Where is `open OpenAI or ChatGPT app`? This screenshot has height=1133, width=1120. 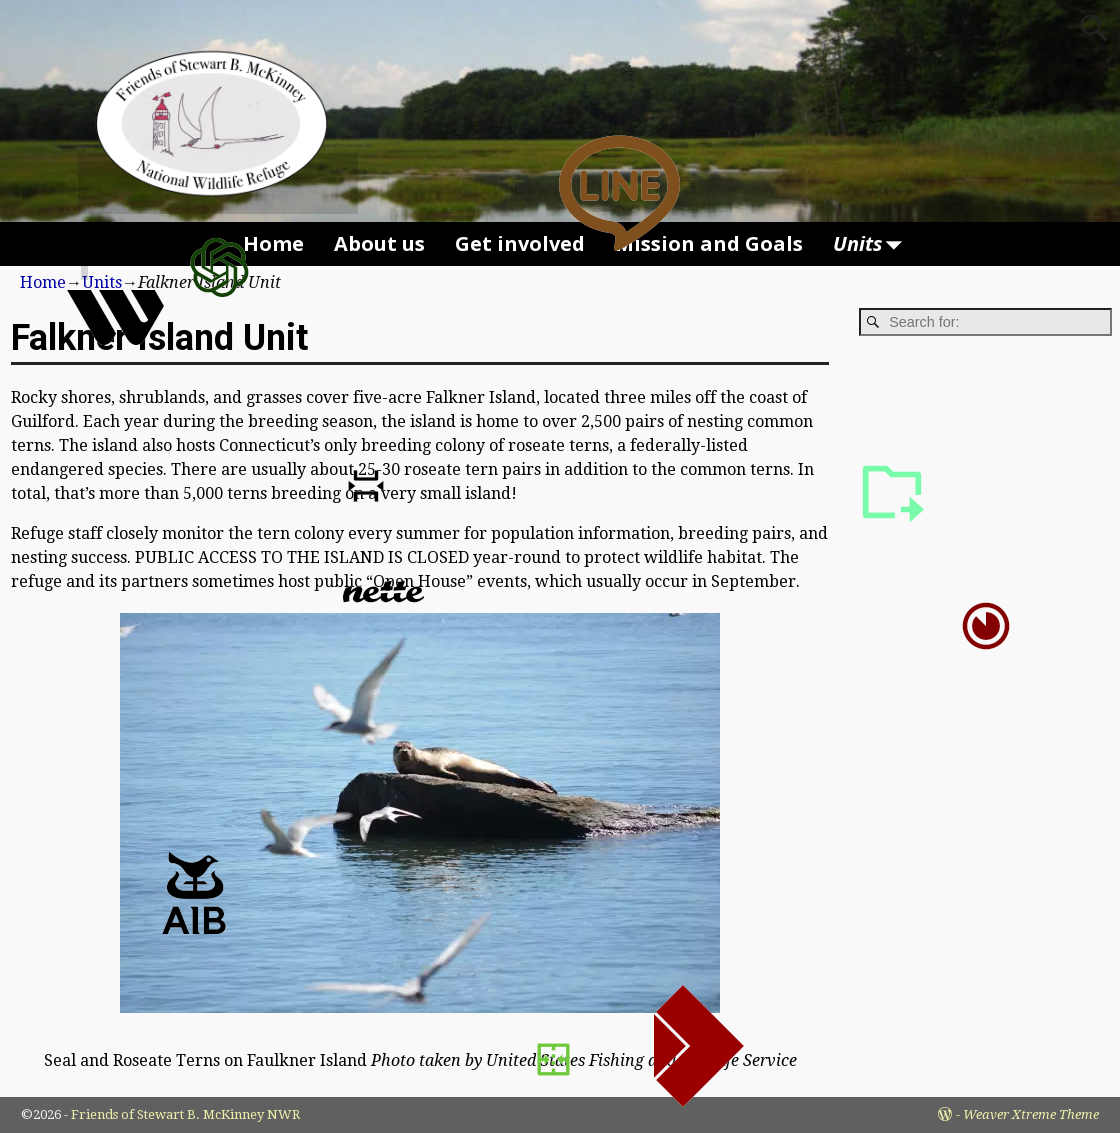 open OpenAI or ChatGPT app is located at coordinates (219, 267).